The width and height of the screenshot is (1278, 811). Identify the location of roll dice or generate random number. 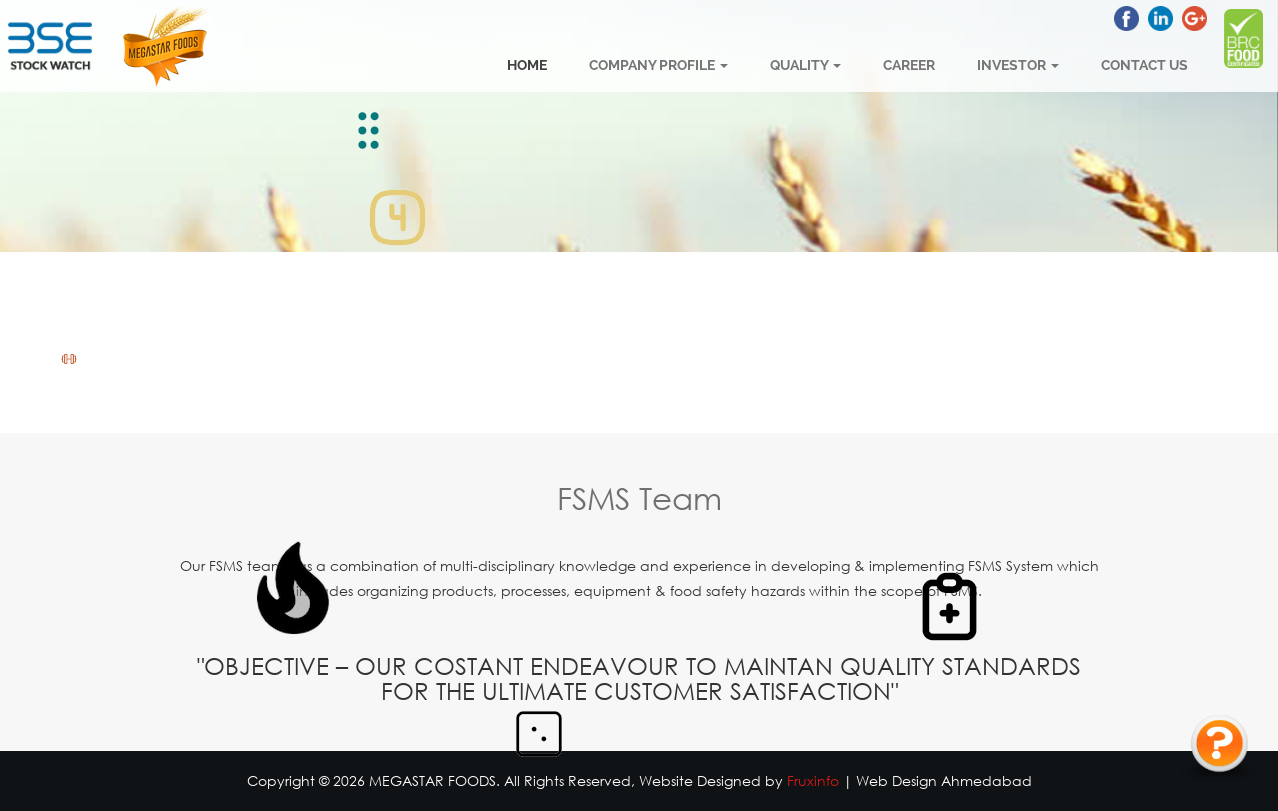
(539, 734).